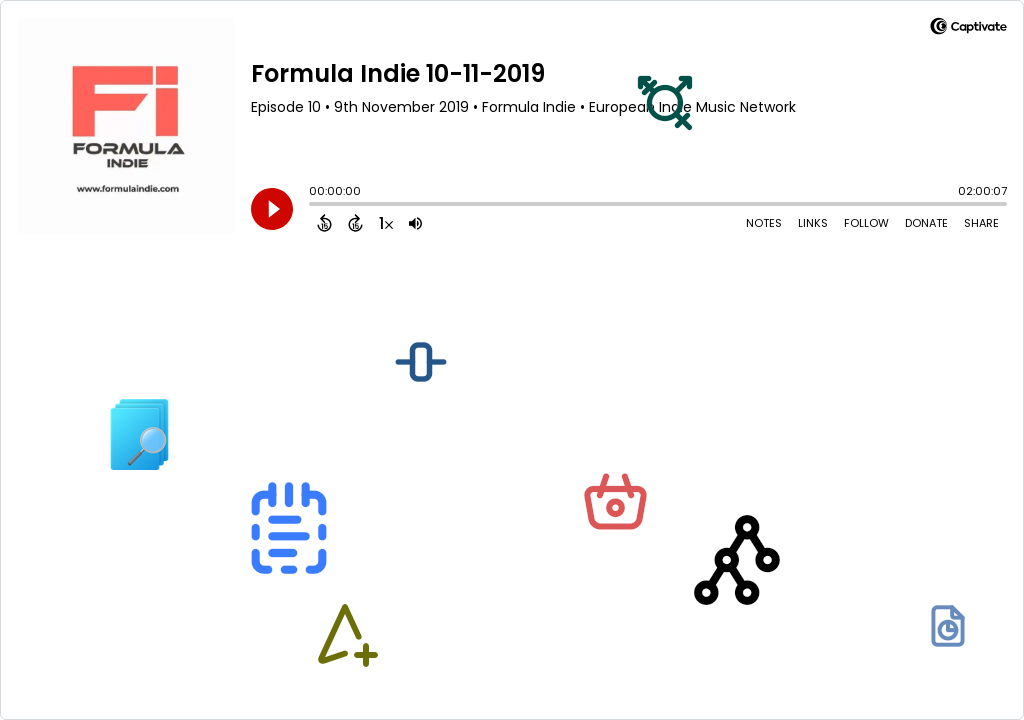 The image size is (1024, 720). What do you see at coordinates (948, 626) in the screenshot?
I see `view file with chart or analytics data` at bounding box center [948, 626].